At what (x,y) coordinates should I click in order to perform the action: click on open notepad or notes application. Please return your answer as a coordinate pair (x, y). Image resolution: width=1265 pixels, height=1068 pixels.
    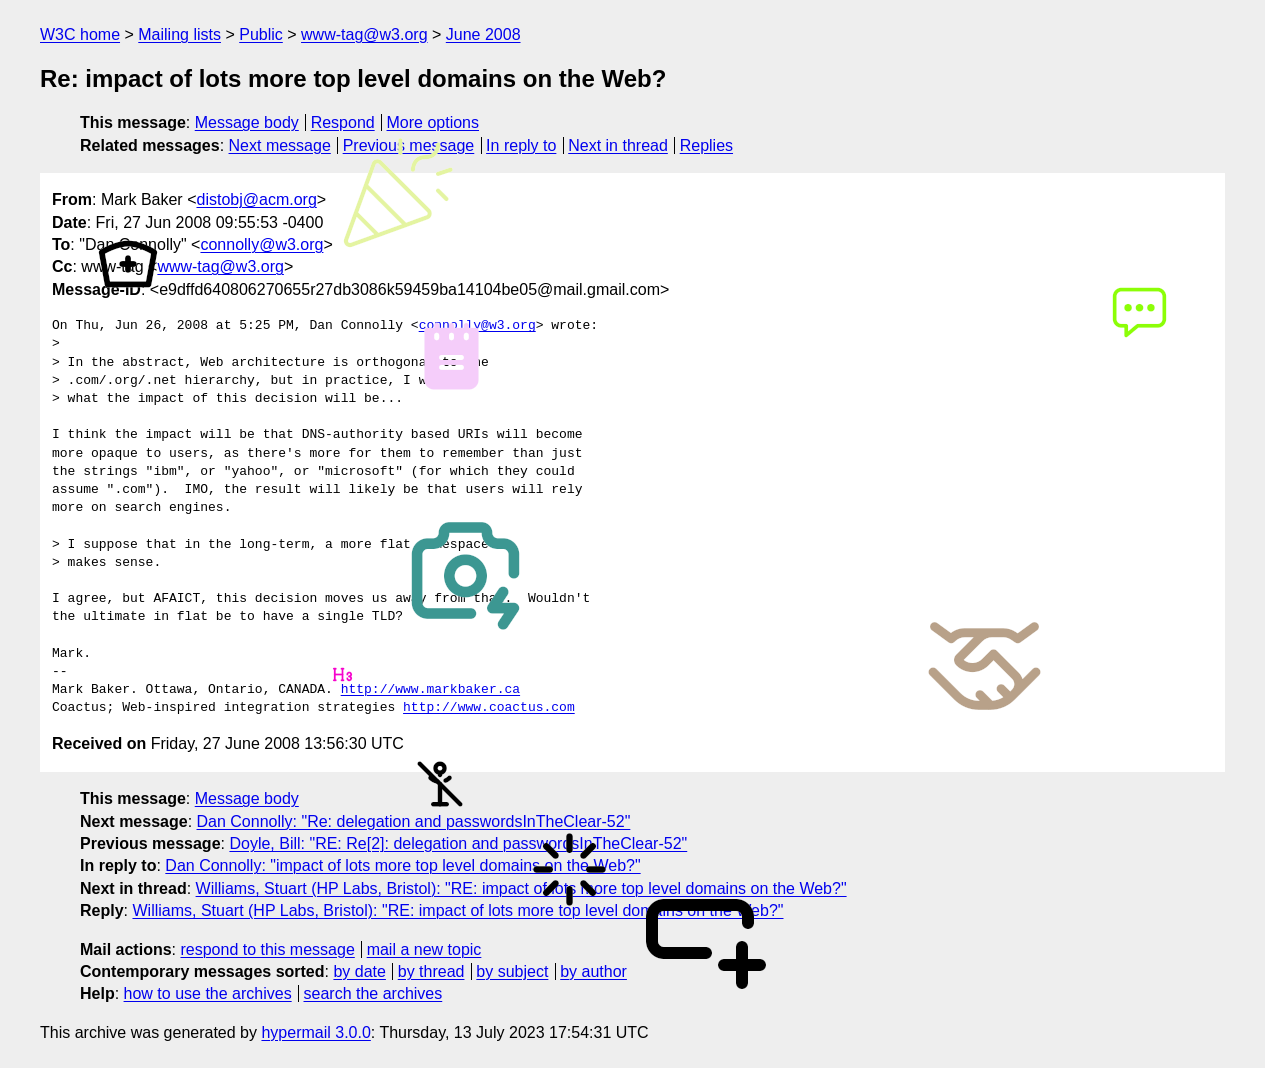
    Looking at the image, I should click on (451, 357).